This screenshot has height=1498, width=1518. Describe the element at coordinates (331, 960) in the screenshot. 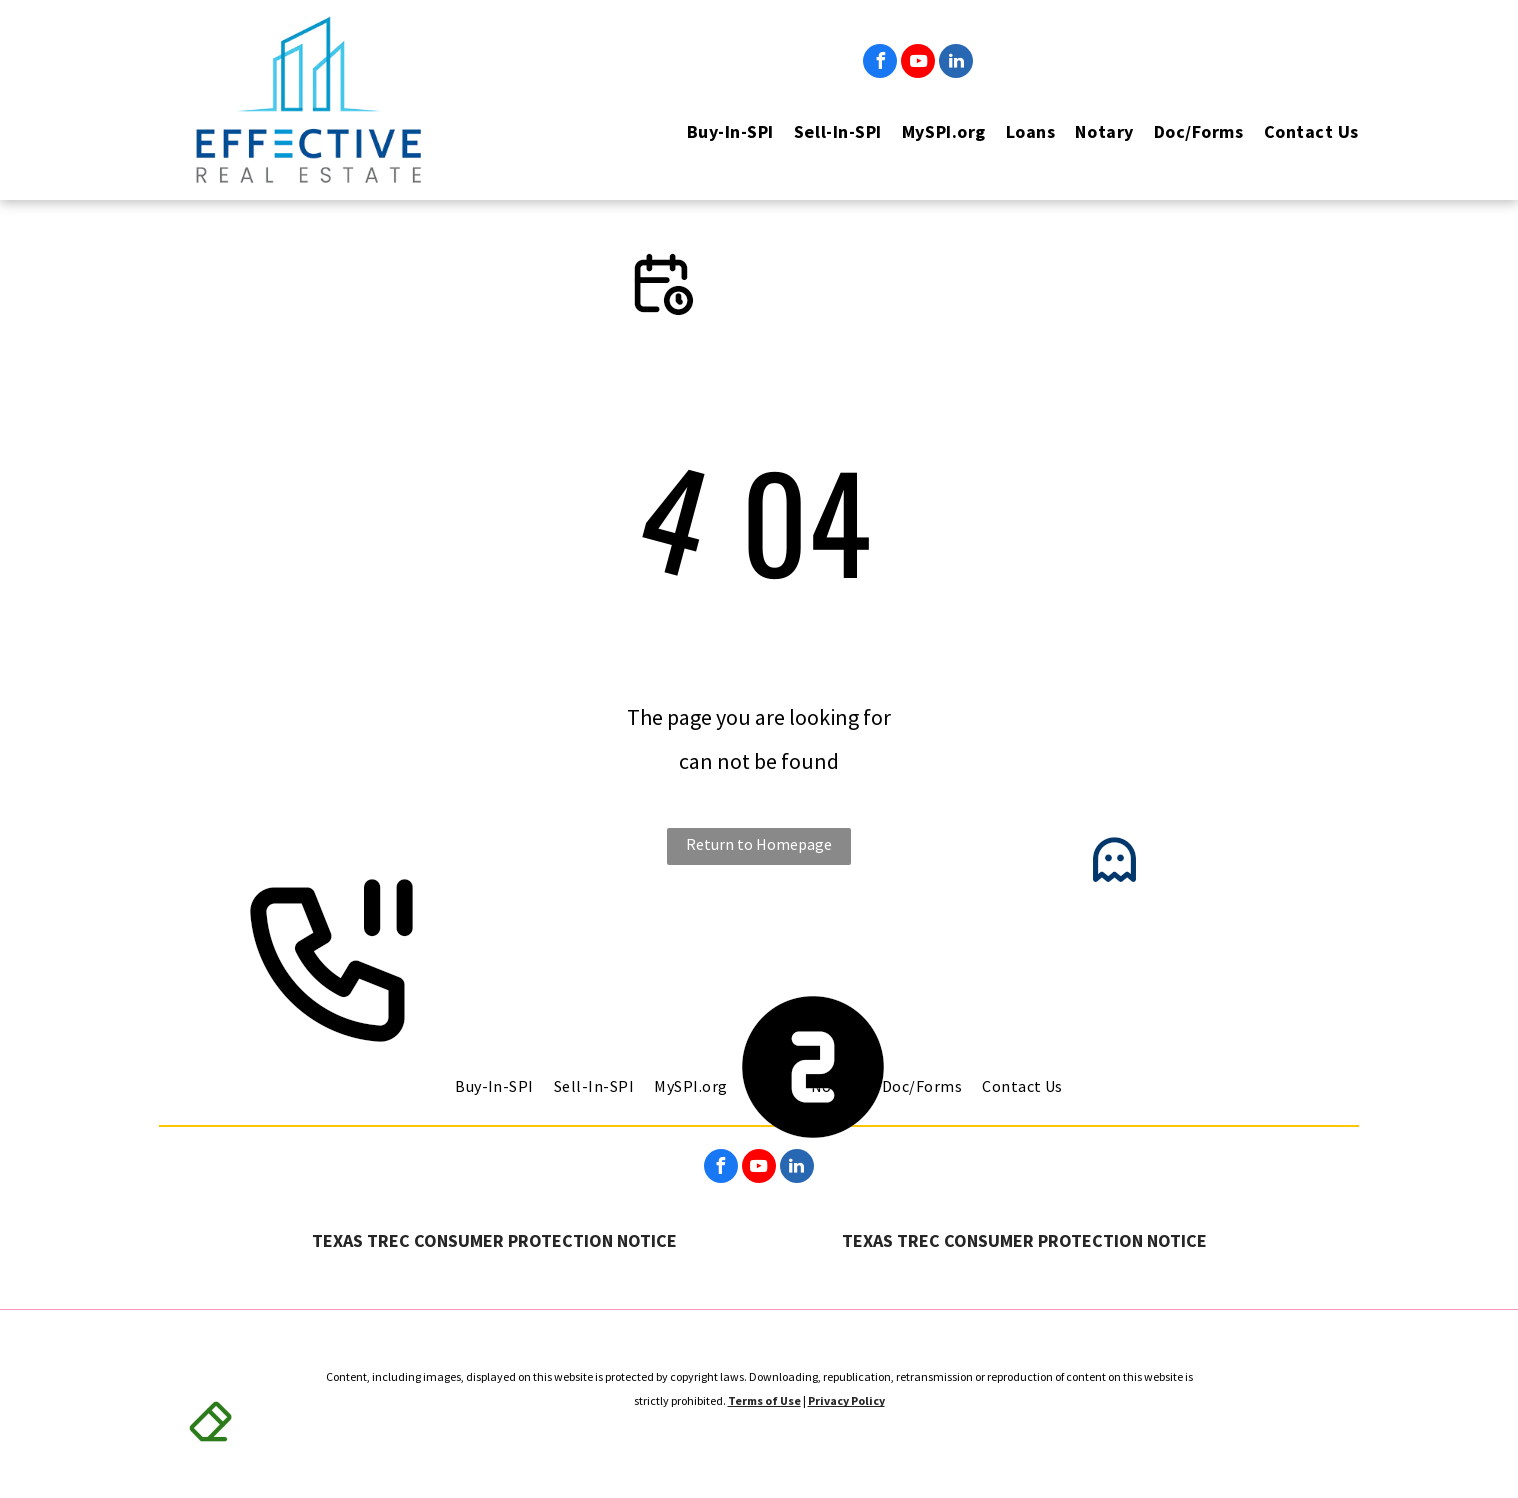

I see `pause an active phone call` at that location.